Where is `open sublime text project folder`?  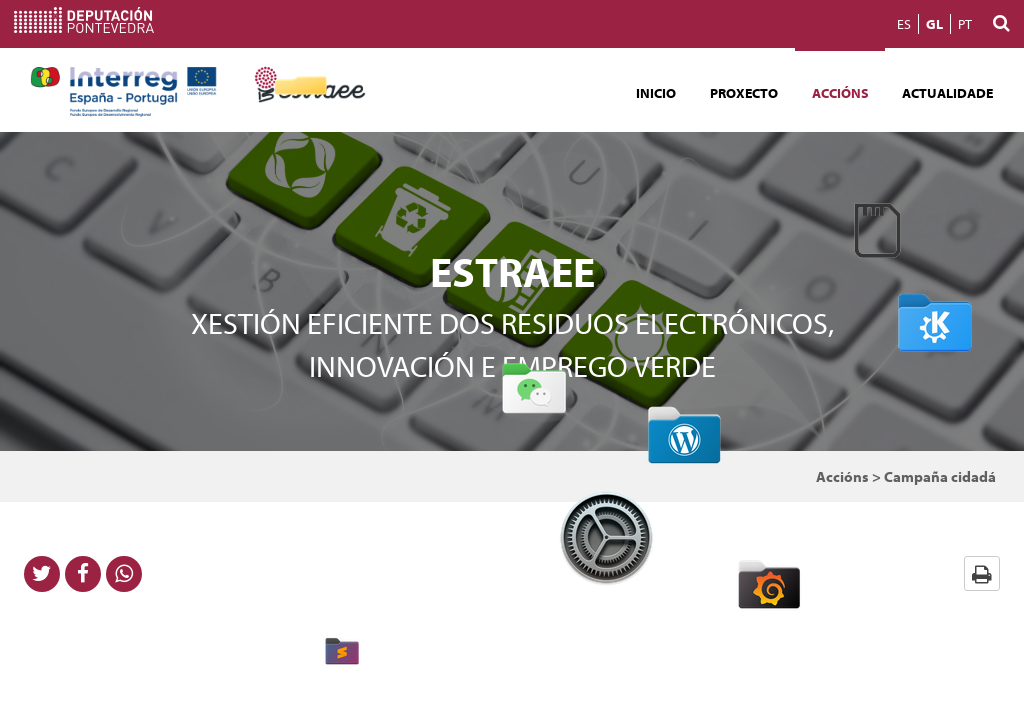 open sublime text project folder is located at coordinates (342, 652).